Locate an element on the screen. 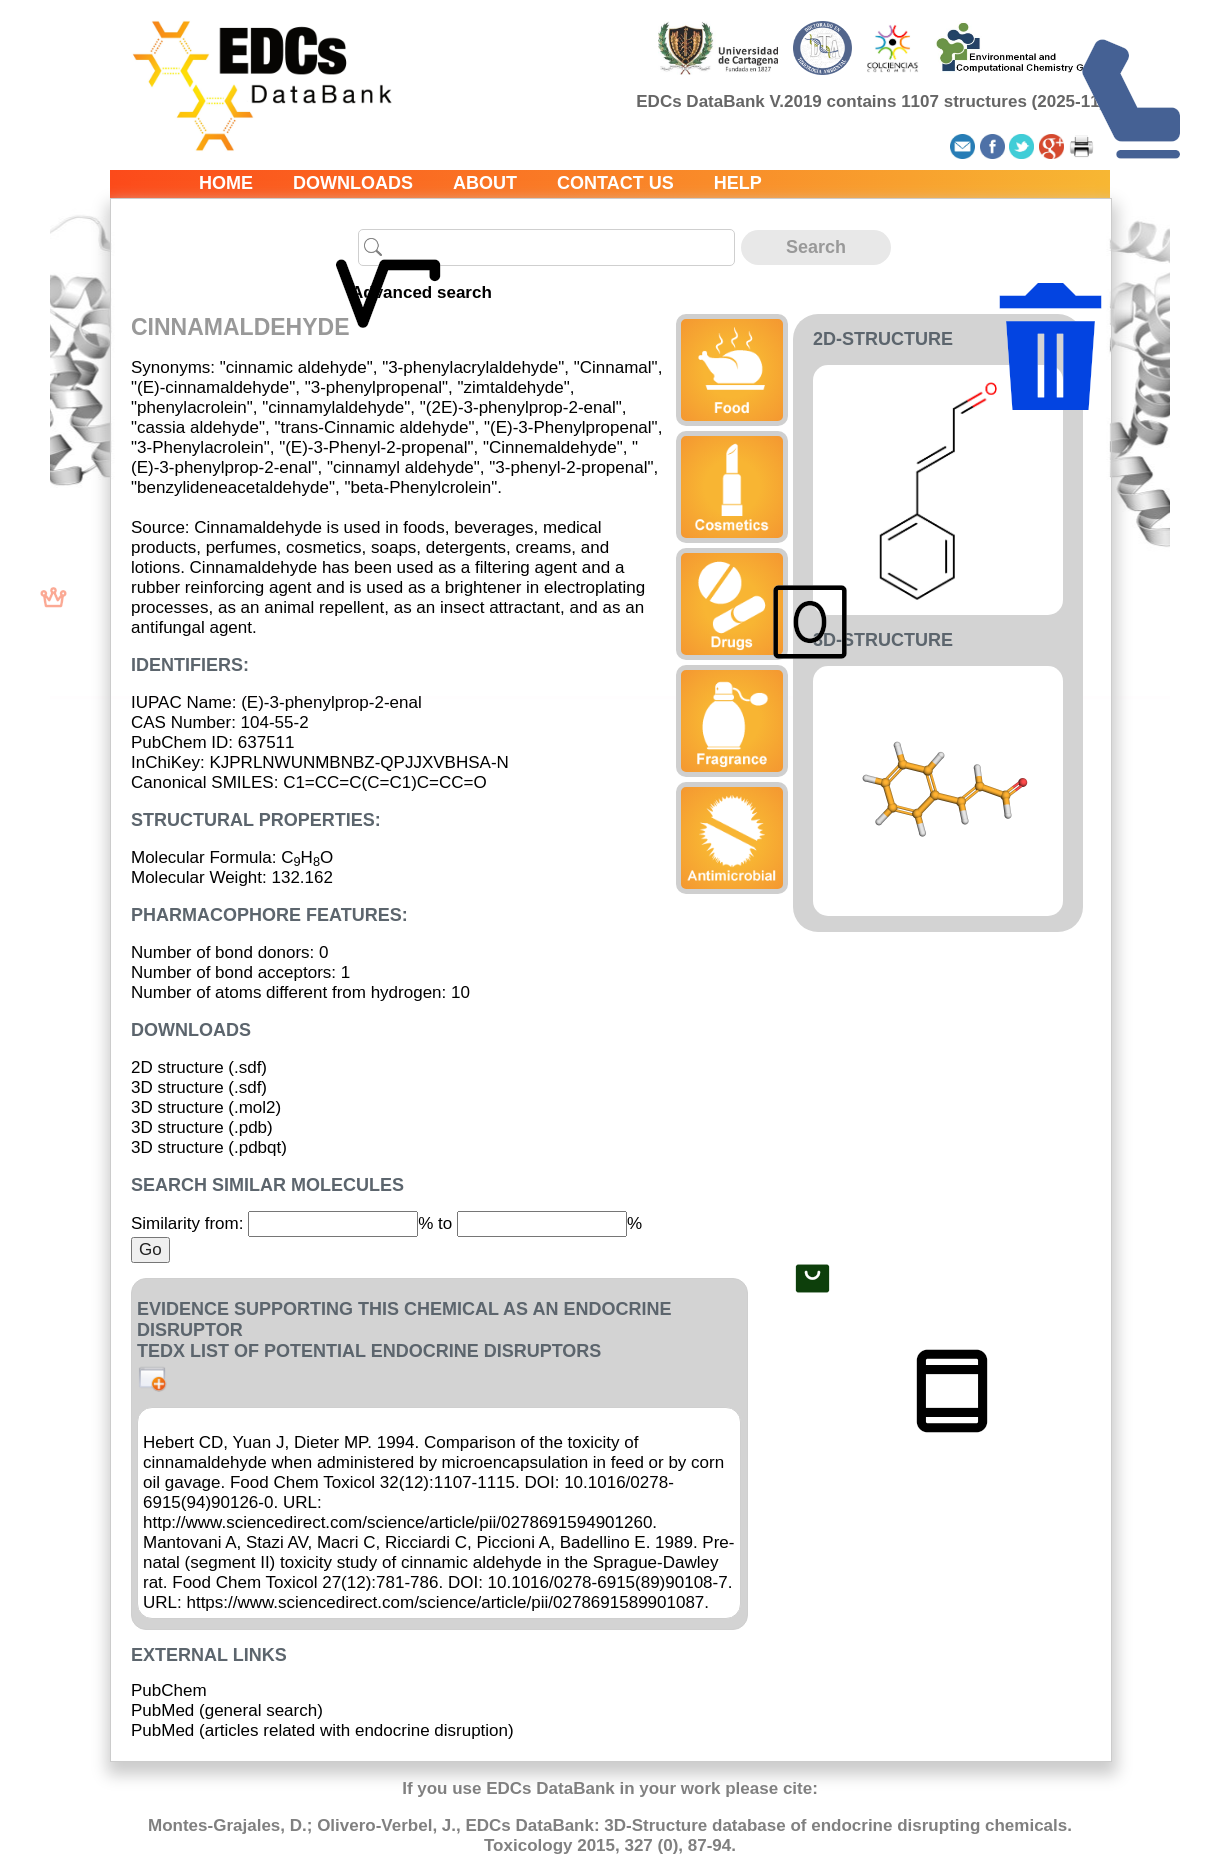  insert square root symbol is located at coordinates (384, 286).